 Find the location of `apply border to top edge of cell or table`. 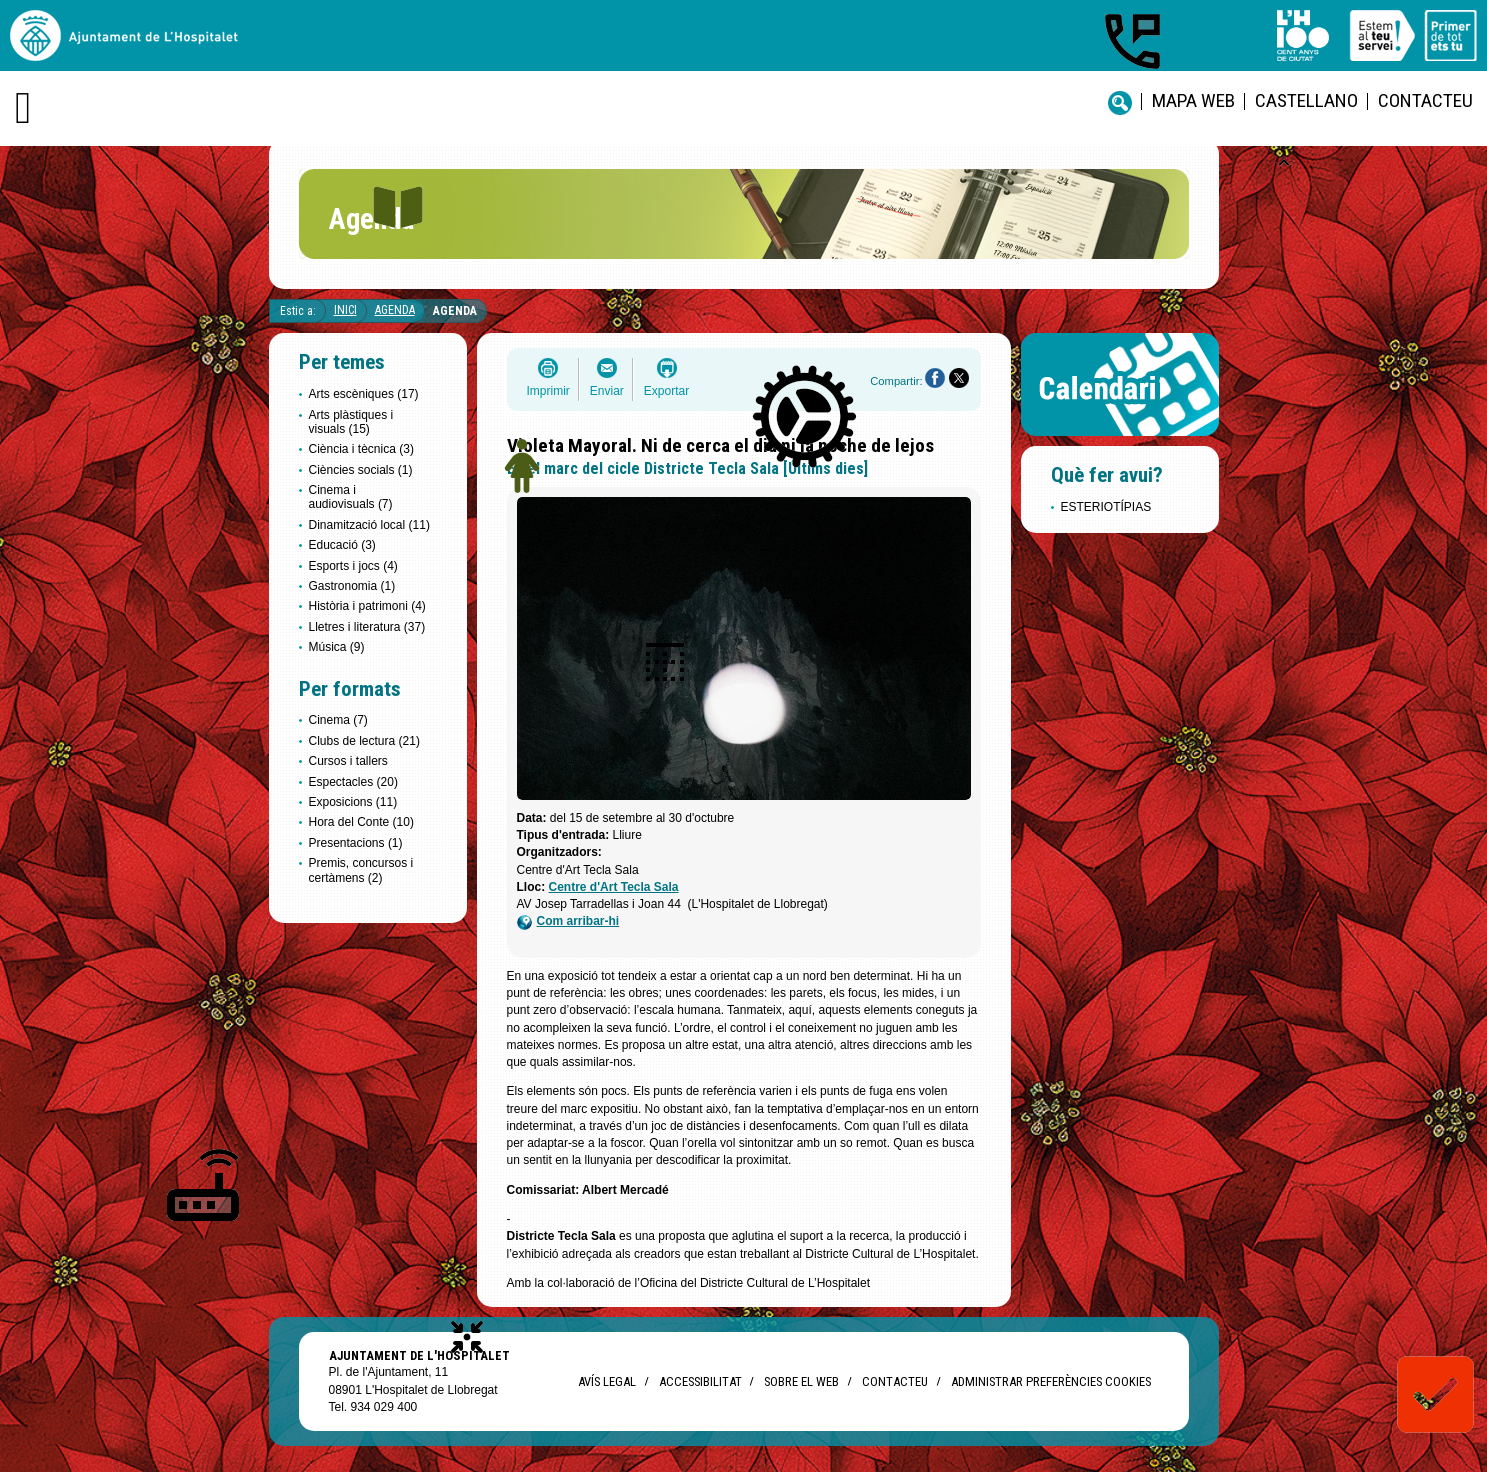

apply border to top edge of cell or table is located at coordinates (665, 662).